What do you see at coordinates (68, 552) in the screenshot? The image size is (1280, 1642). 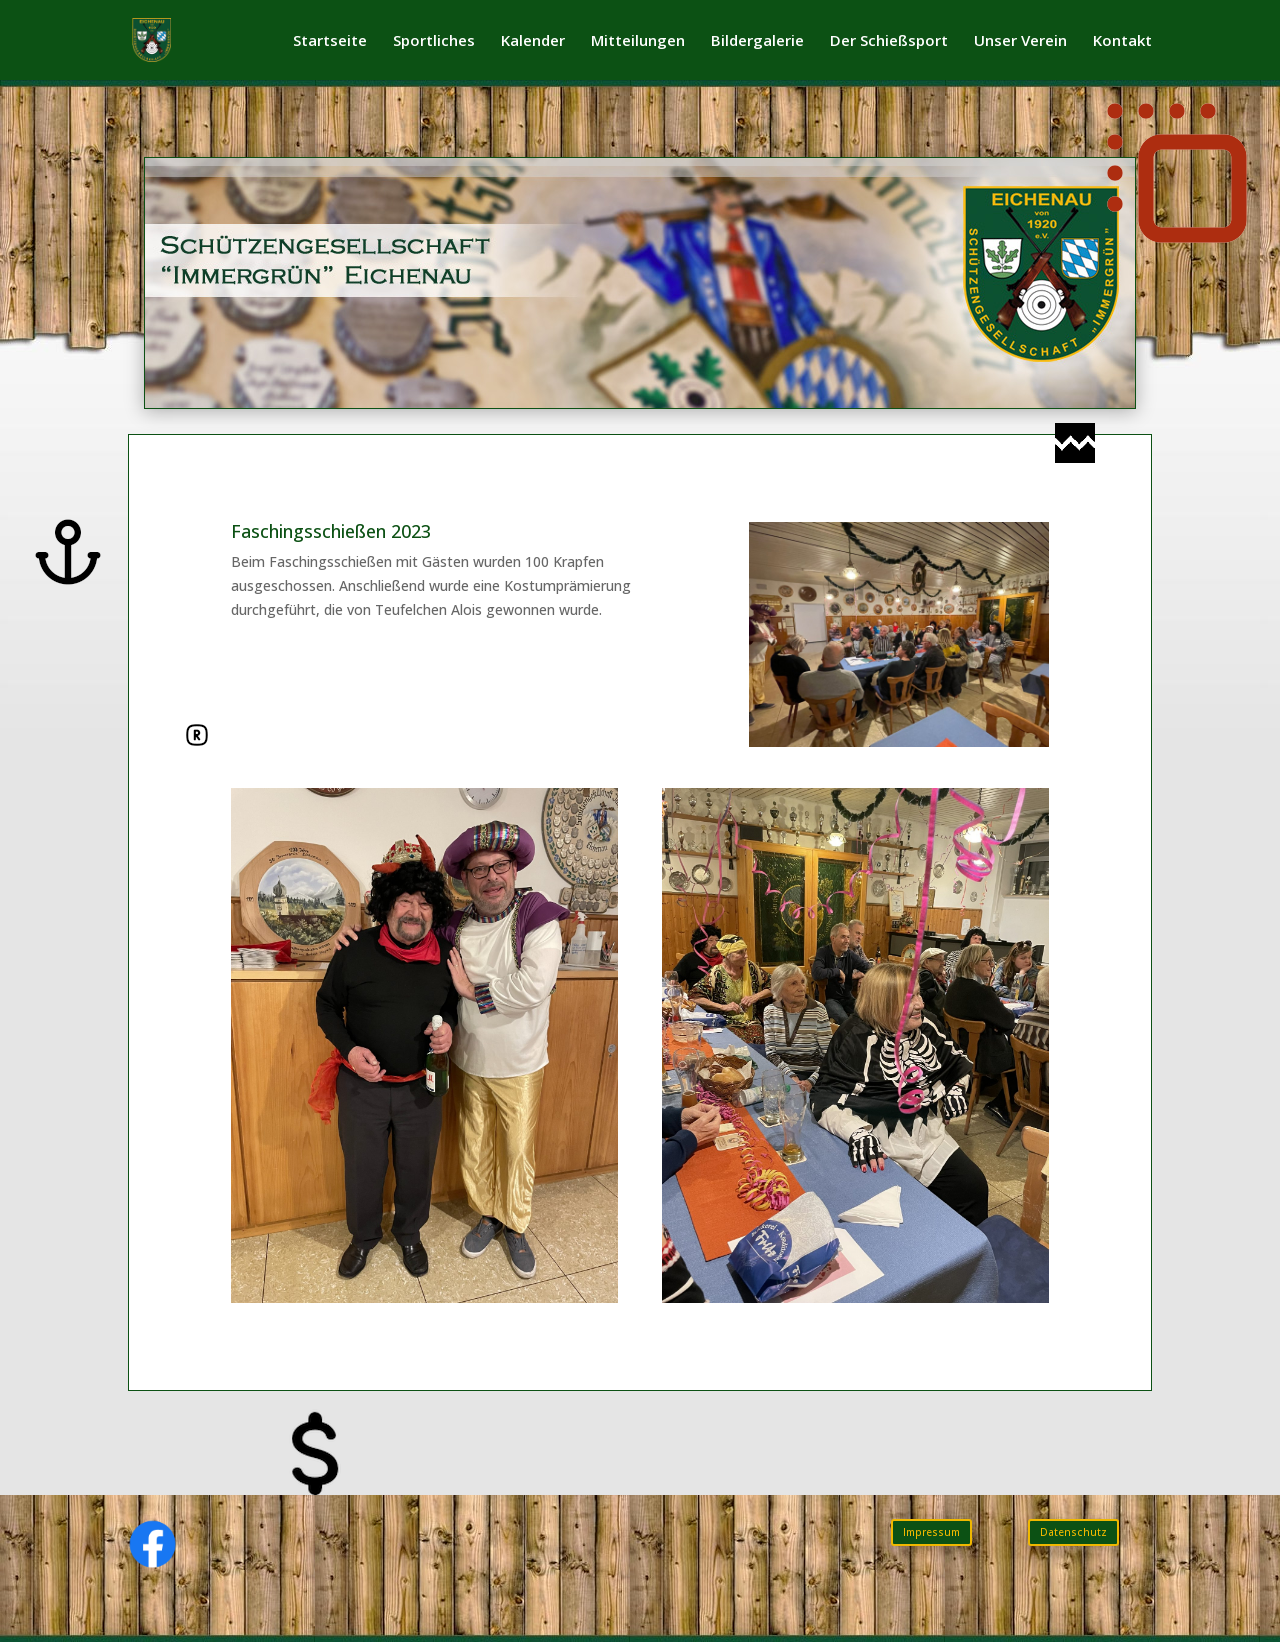 I see `anchor element to a fixed position` at bounding box center [68, 552].